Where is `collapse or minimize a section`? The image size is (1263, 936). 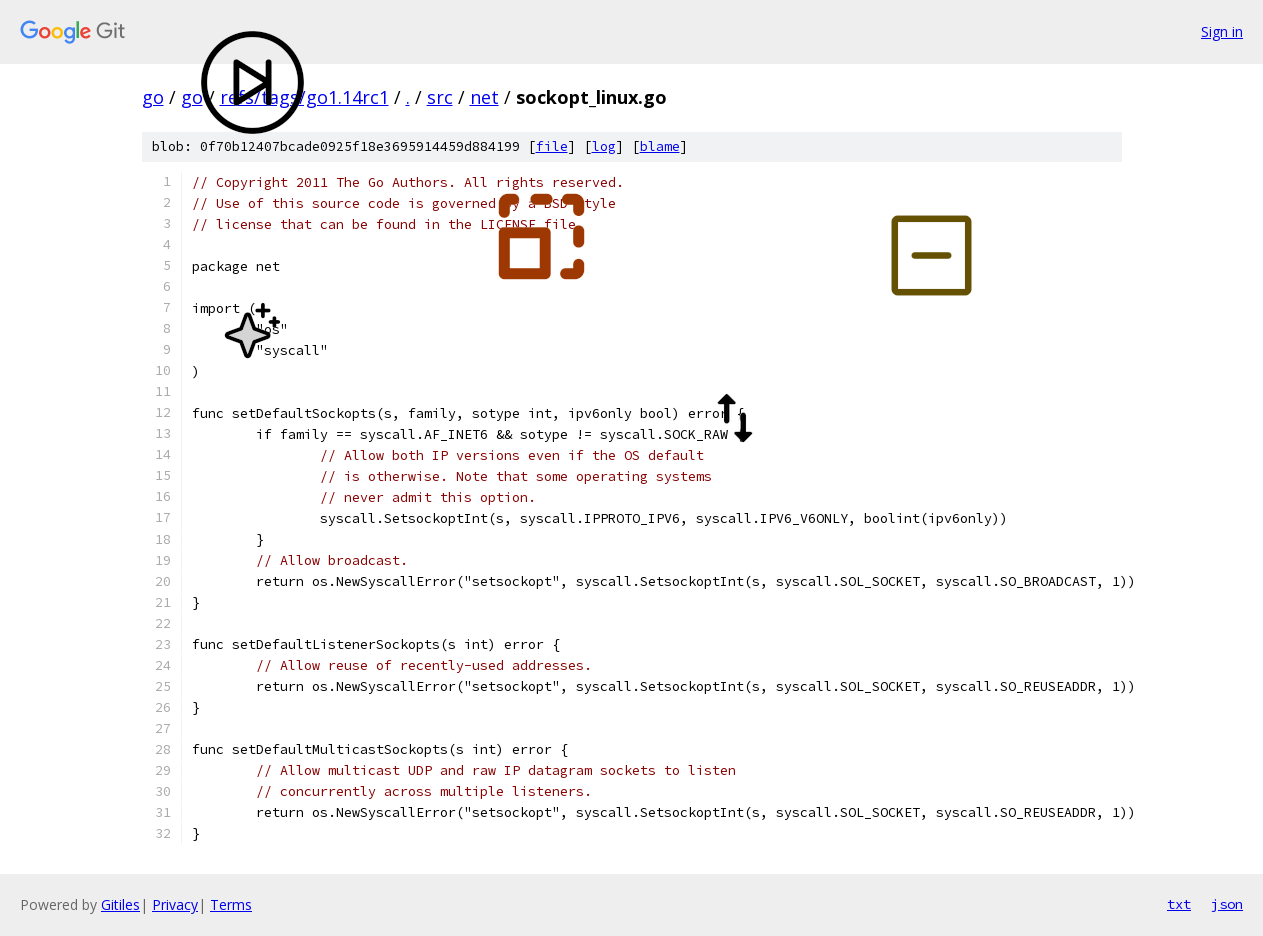 collapse or minimize a section is located at coordinates (931, 255).